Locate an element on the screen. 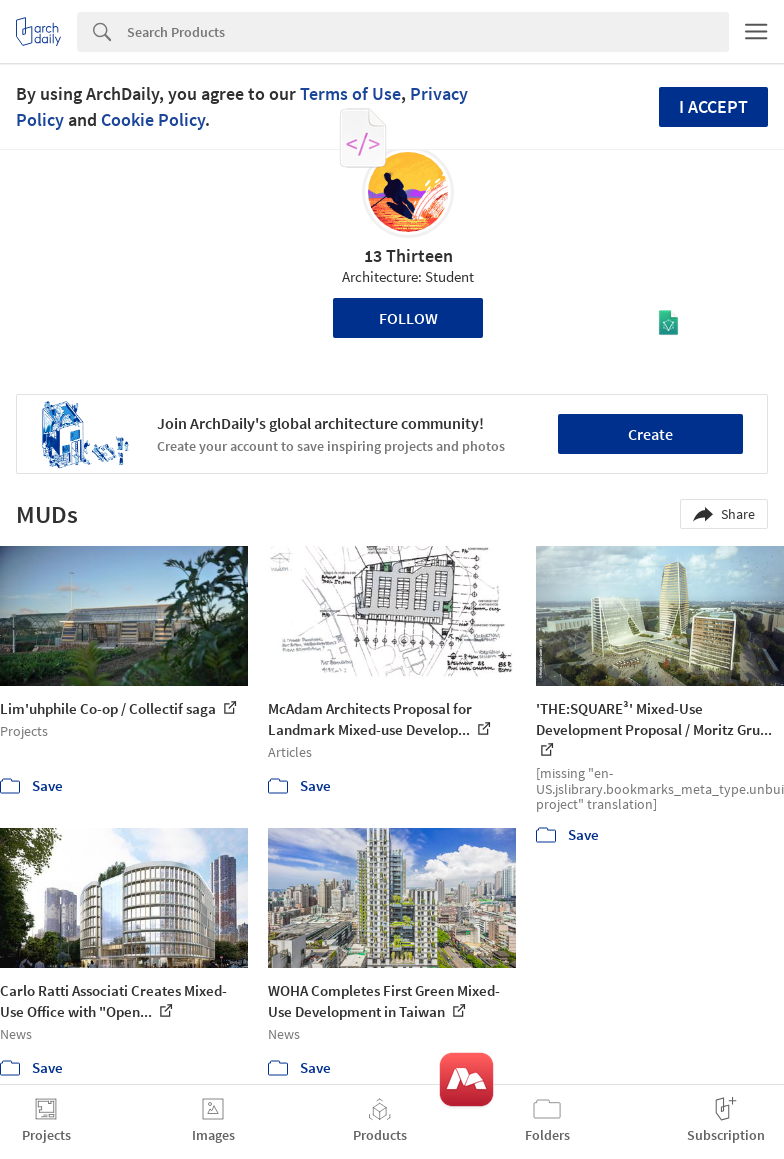 Image resolution: width=784 pixels, height=1159 pixels. an xml or markup language file is located at coordinates (363, 138).